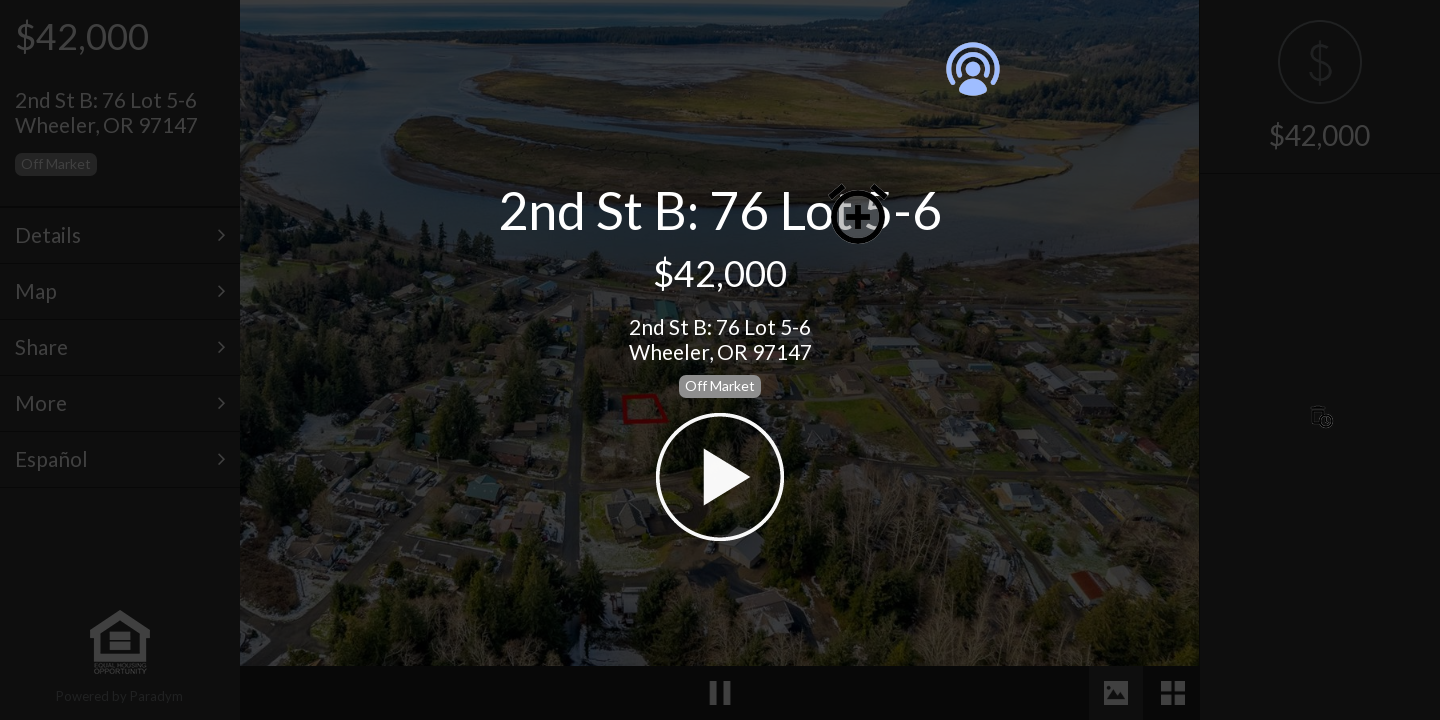 The image size is (1440, 720). What do you see at coordinates (1322, 417) in the screenshot?
I see `enable auto-delete for items after a set time` at bounding box center [1322, 417].